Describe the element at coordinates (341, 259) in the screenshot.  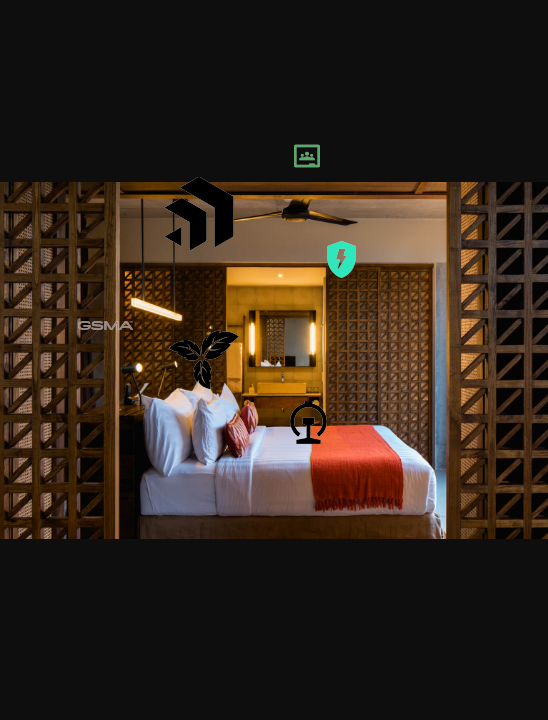
I see `socket security logo` at that location.